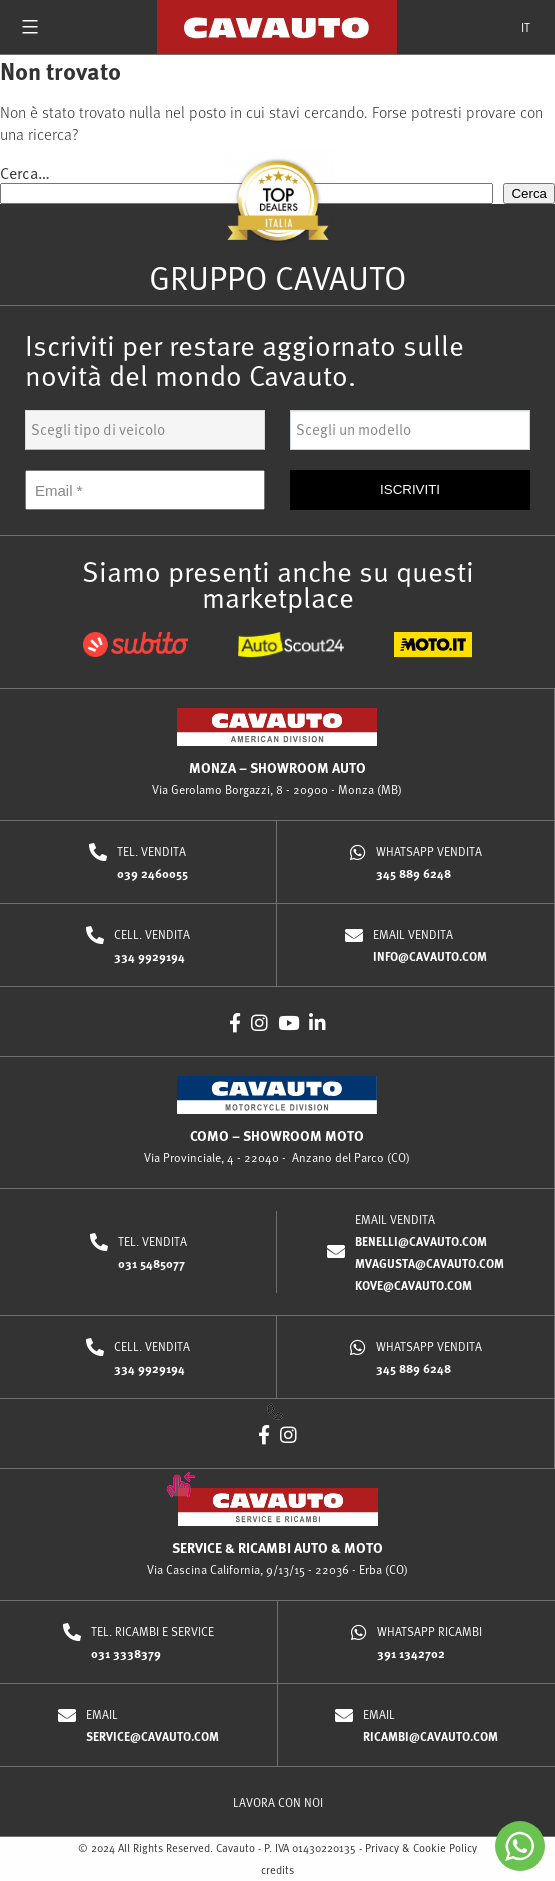 The height and width of the screenshot is (1881, 555). What do you see at coordinates (275, 1412) in the screenshot?
I see `make a phone call` at bounding box center [275, 1412].